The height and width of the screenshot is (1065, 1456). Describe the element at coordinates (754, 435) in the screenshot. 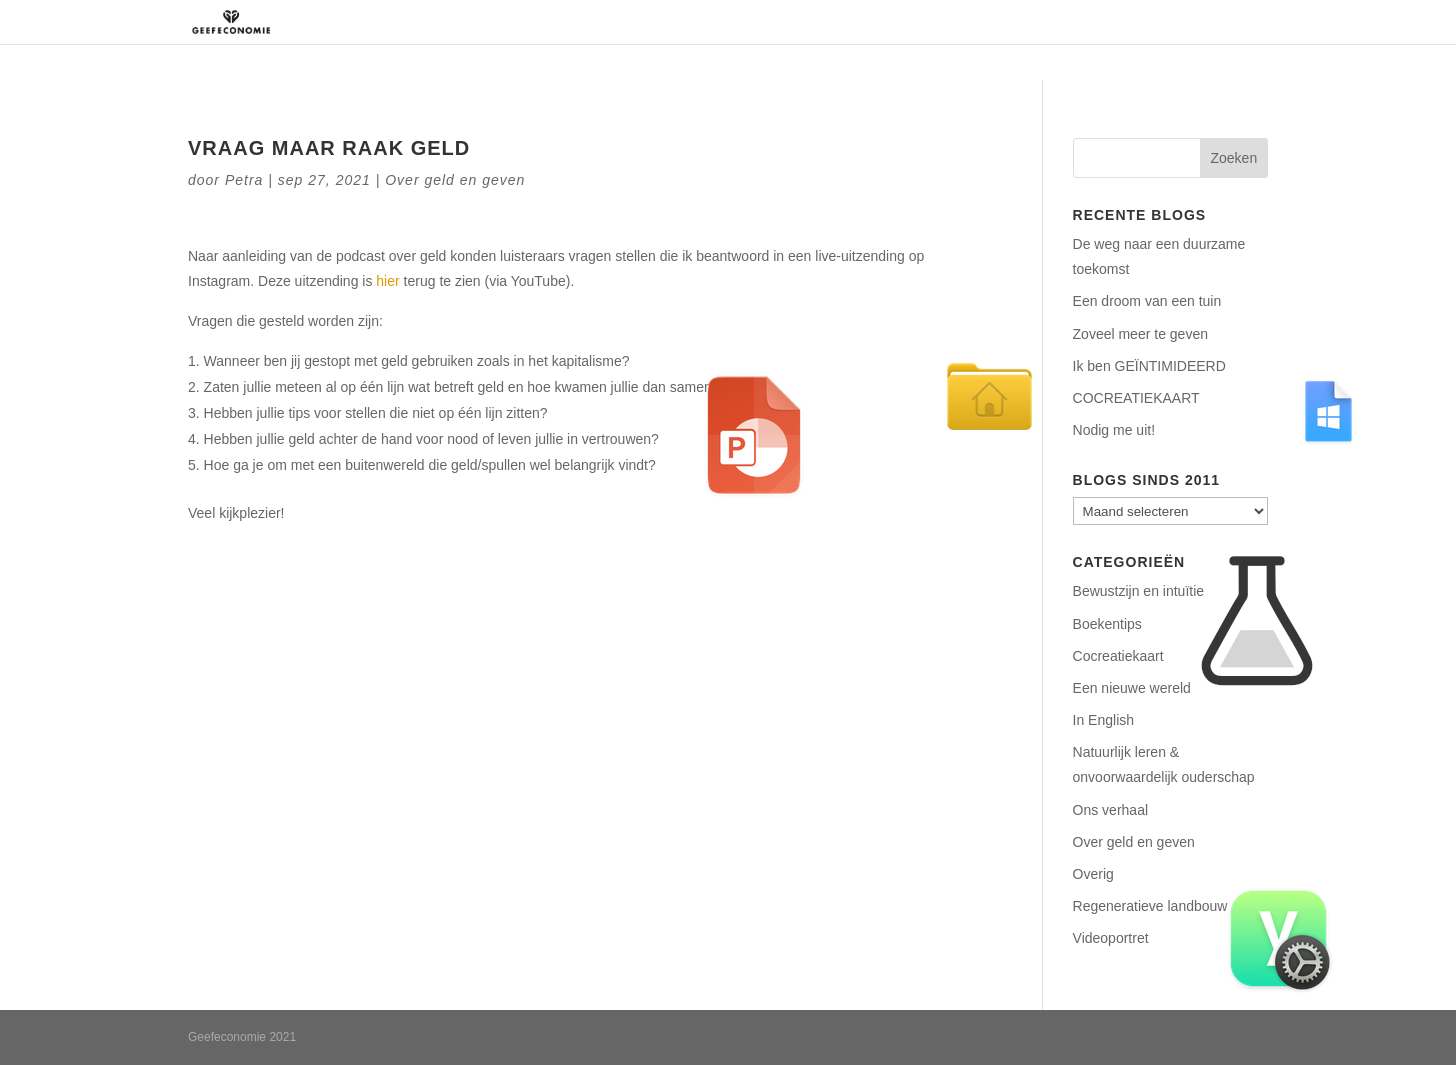

I see `a microsoft powerpoint file` at that location.